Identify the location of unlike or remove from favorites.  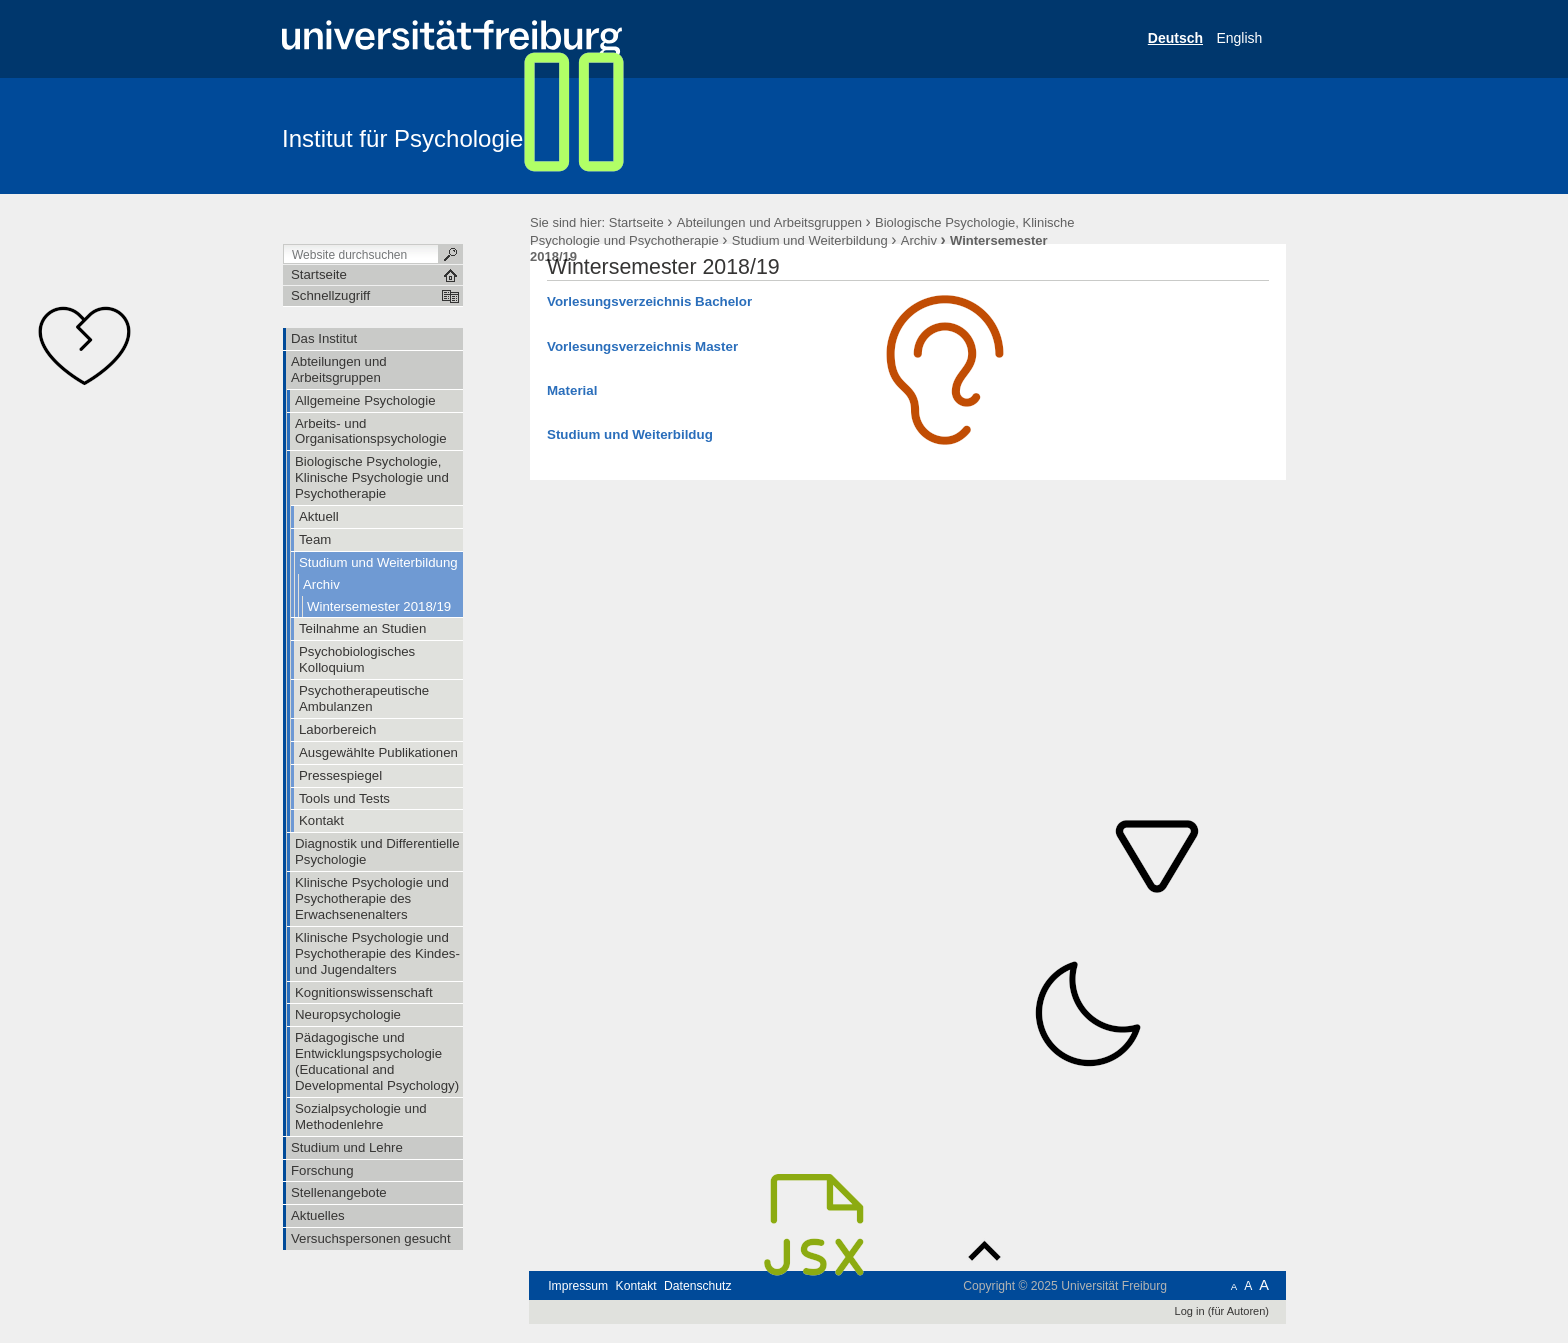
(84, 342).